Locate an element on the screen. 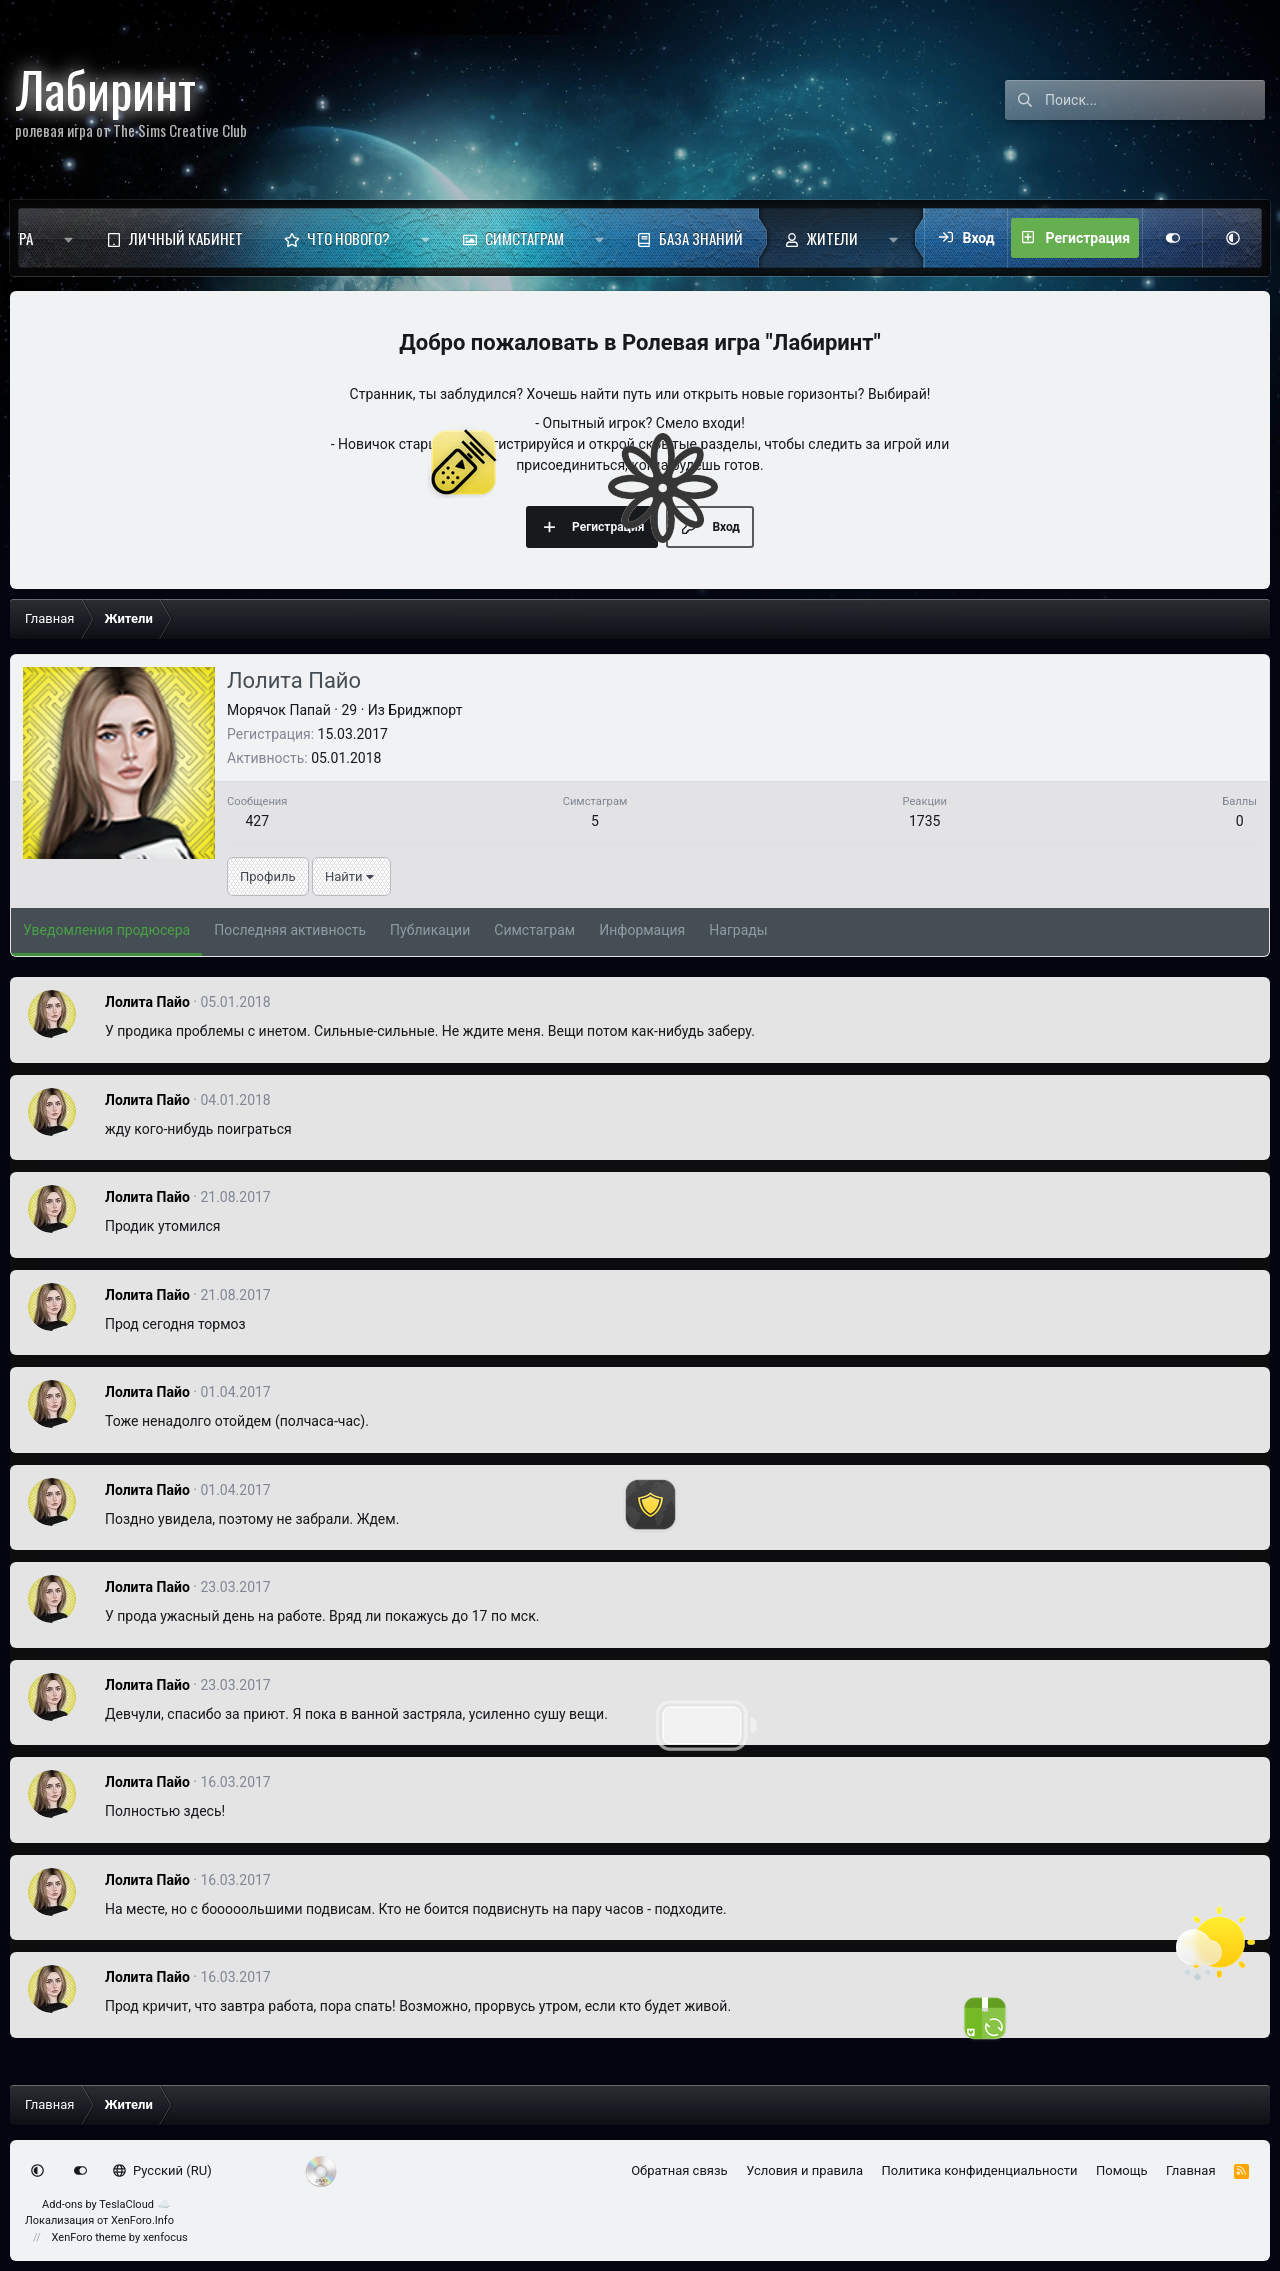  indicates battery is fully charged is located at coordinates (706, 1725).